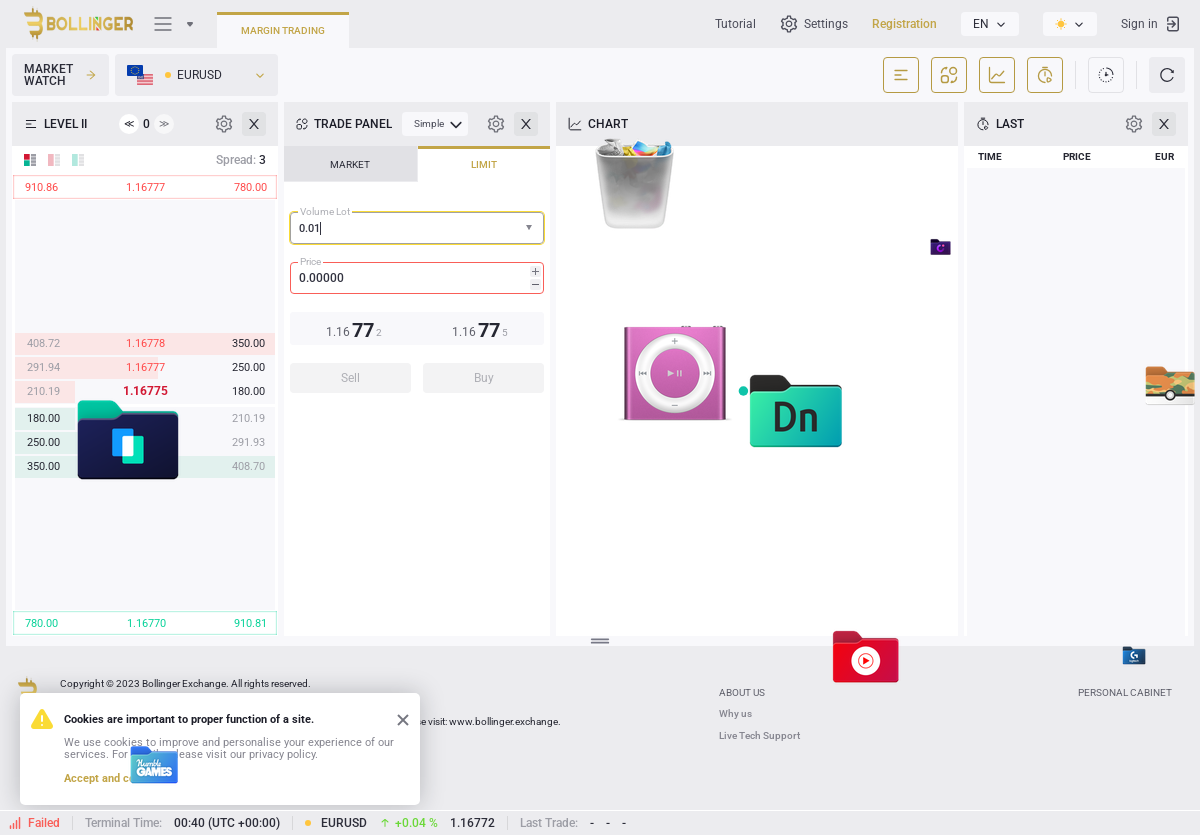 The image size is (1200, 835). Describe the element at coordinates (1134, 656) in the screenshot. I see `open logitech software or driver files` at that location.